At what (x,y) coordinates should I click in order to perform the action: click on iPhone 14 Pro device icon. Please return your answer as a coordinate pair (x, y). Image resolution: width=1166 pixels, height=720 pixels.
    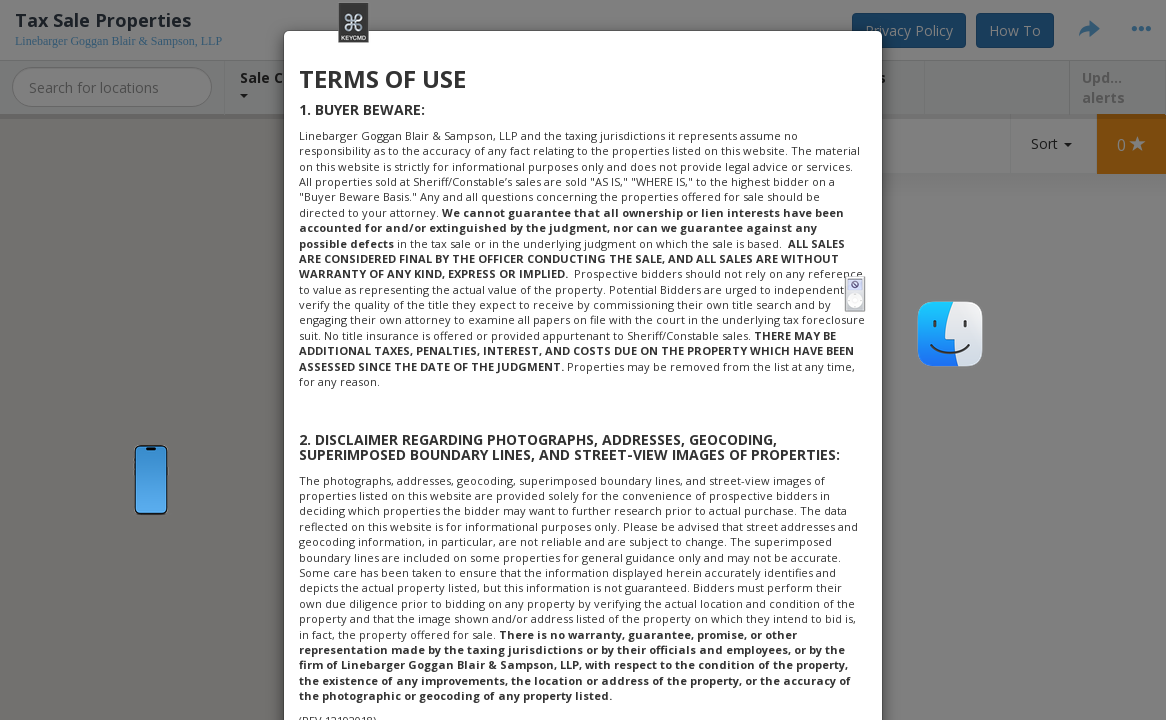
    Looking at the image, I should click on (151, 481).